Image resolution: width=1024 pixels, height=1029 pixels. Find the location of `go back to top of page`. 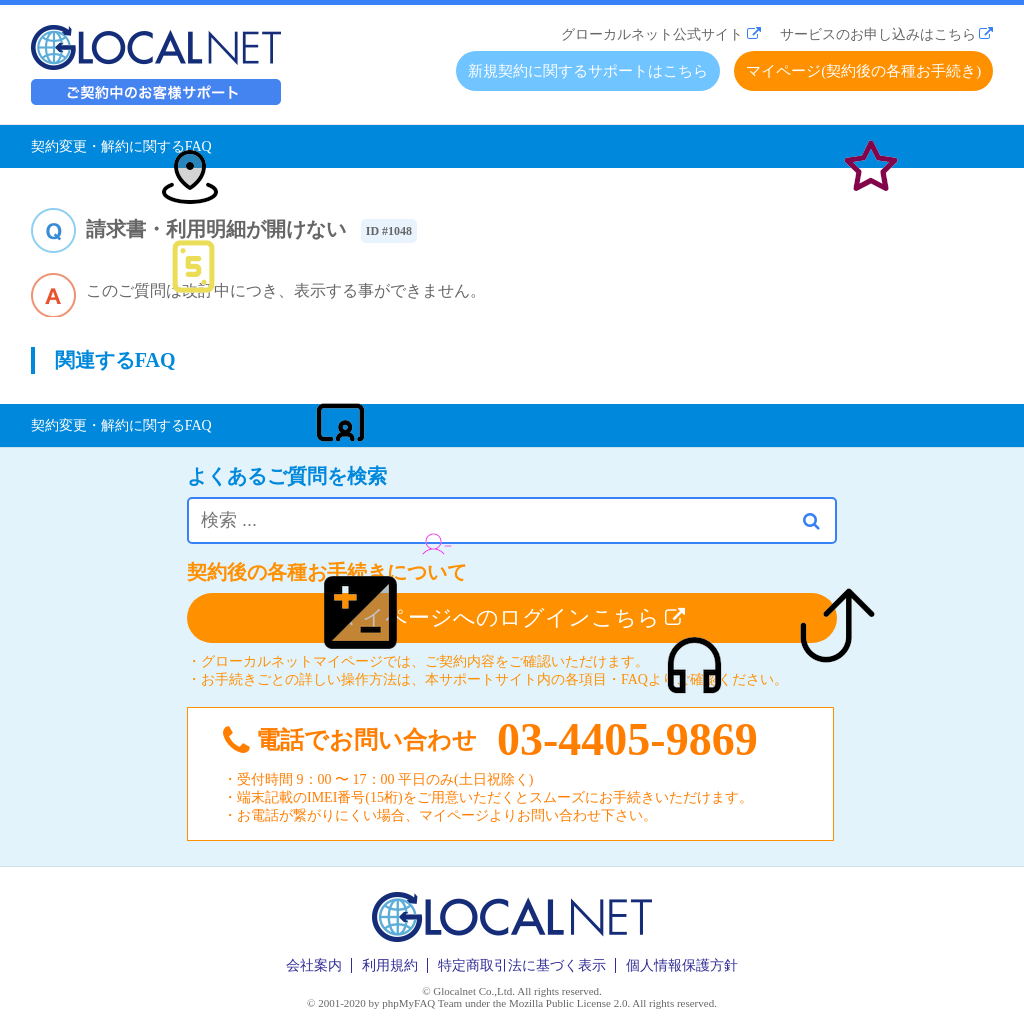

go back to top of page is located at coordinates (837, 625).